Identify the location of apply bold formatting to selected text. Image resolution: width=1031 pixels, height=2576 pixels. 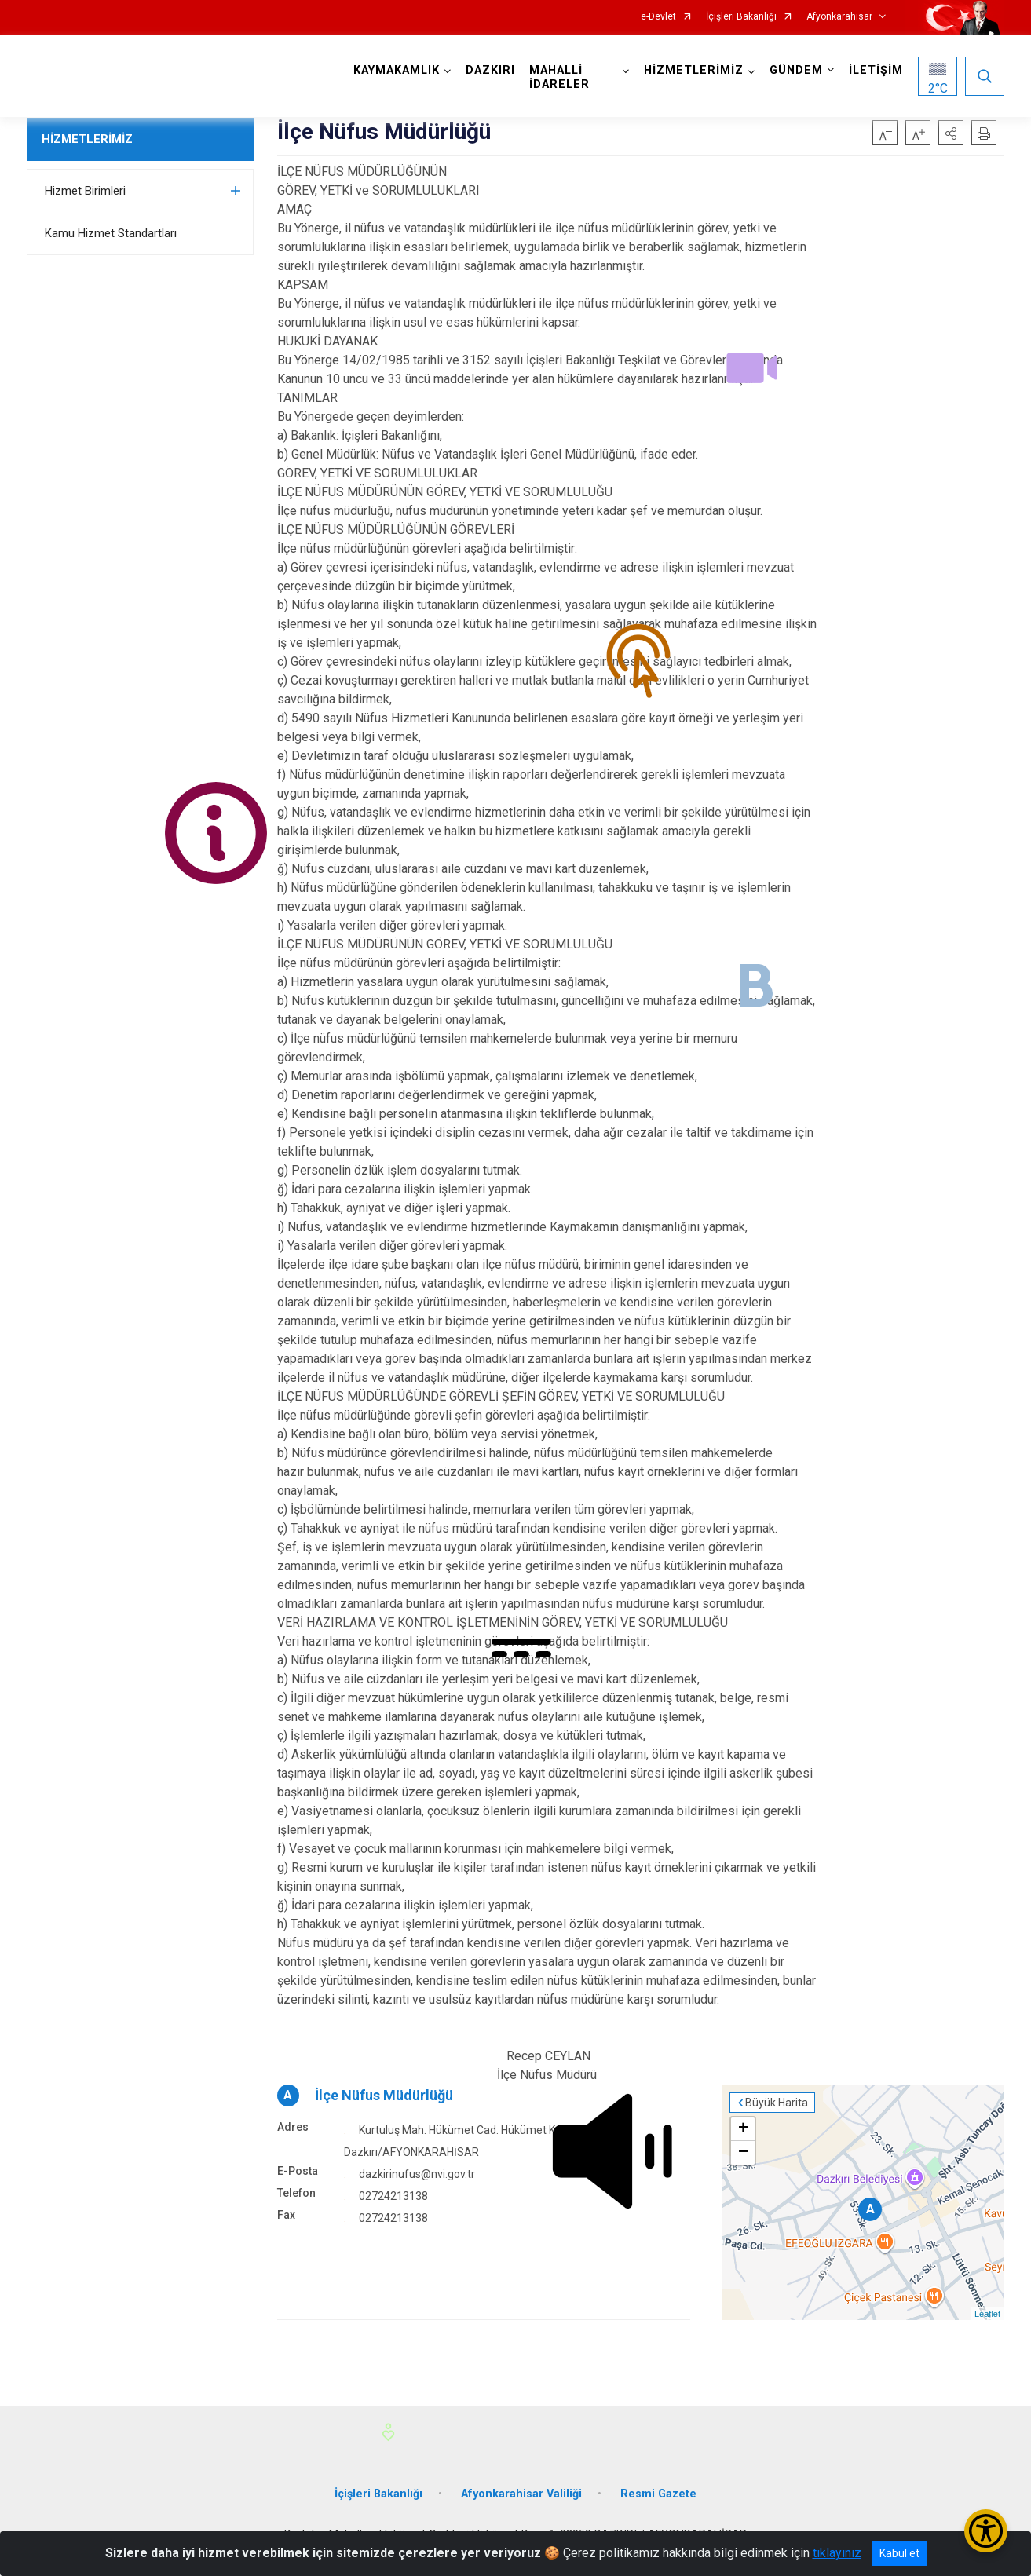
(756, 985).